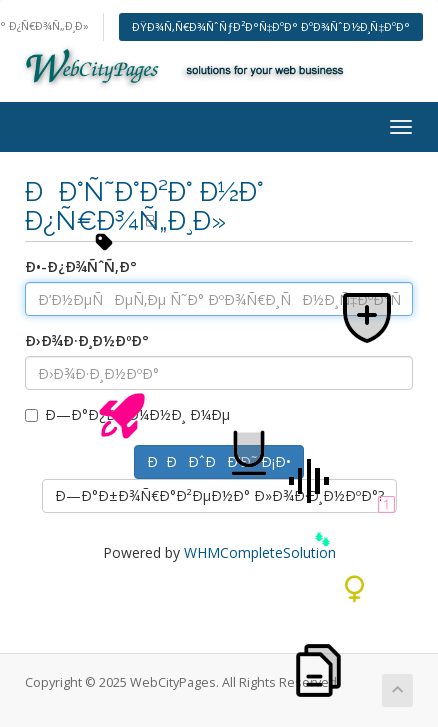  I want to click on apply bold formatting to selected text, so click(150, 221).